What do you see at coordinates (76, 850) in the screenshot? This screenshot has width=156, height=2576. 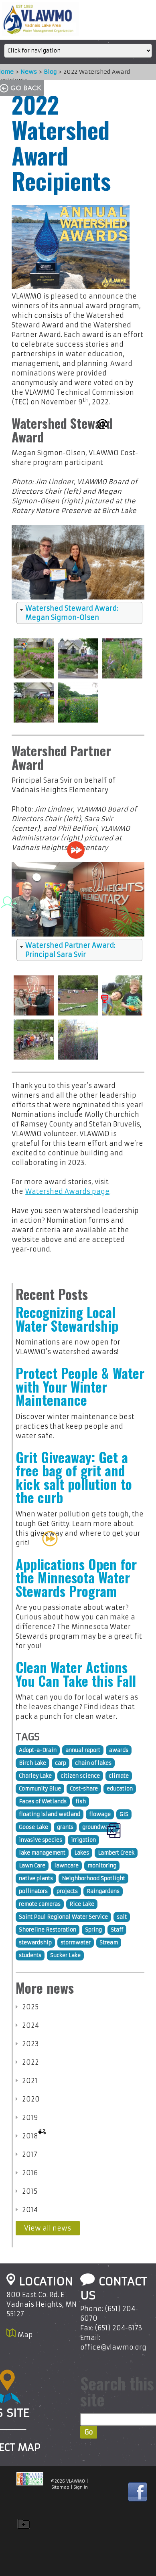 I see `skip forward to the next track` at bounding box center [76, 850].